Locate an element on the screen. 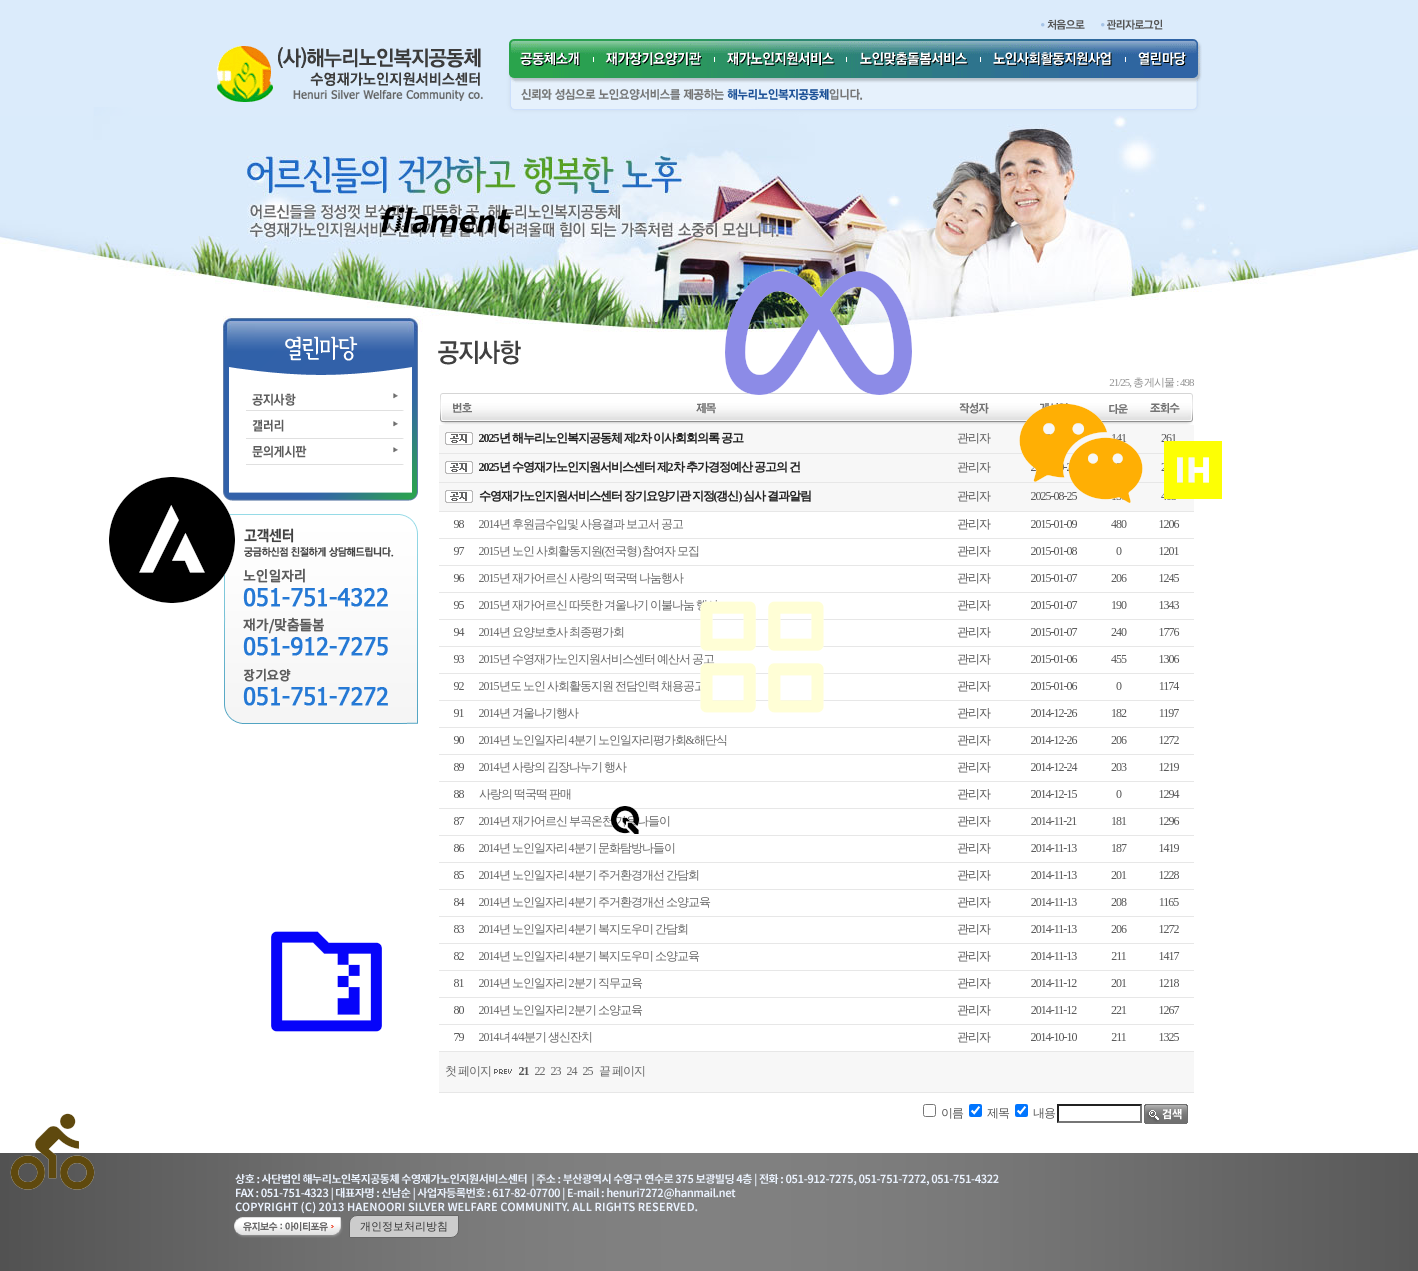 The width and height of the screenshot is (1418, 1271). astra company logo is located at coordinates (172, 540).